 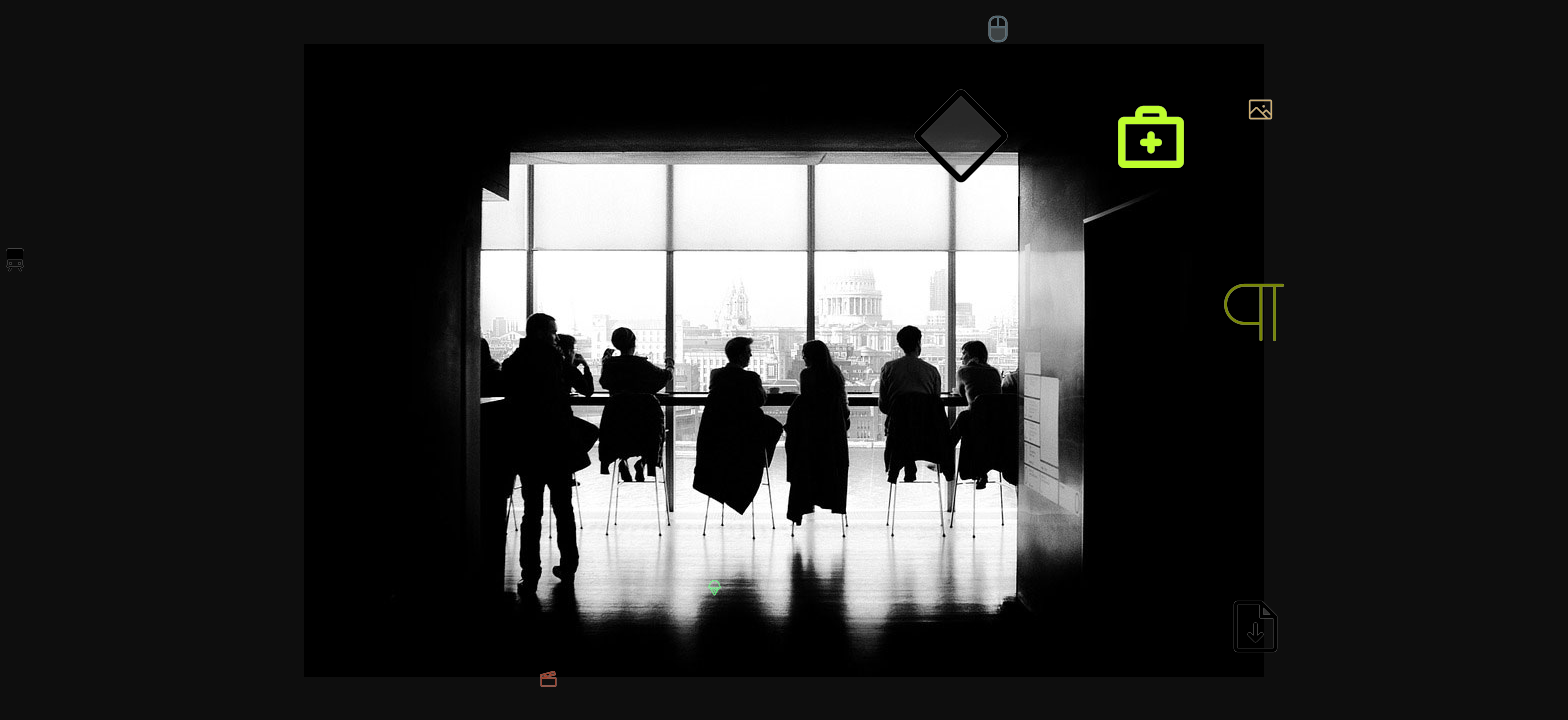 I want to click on indicates premium or pro membership status, so click(x=961, y=136).